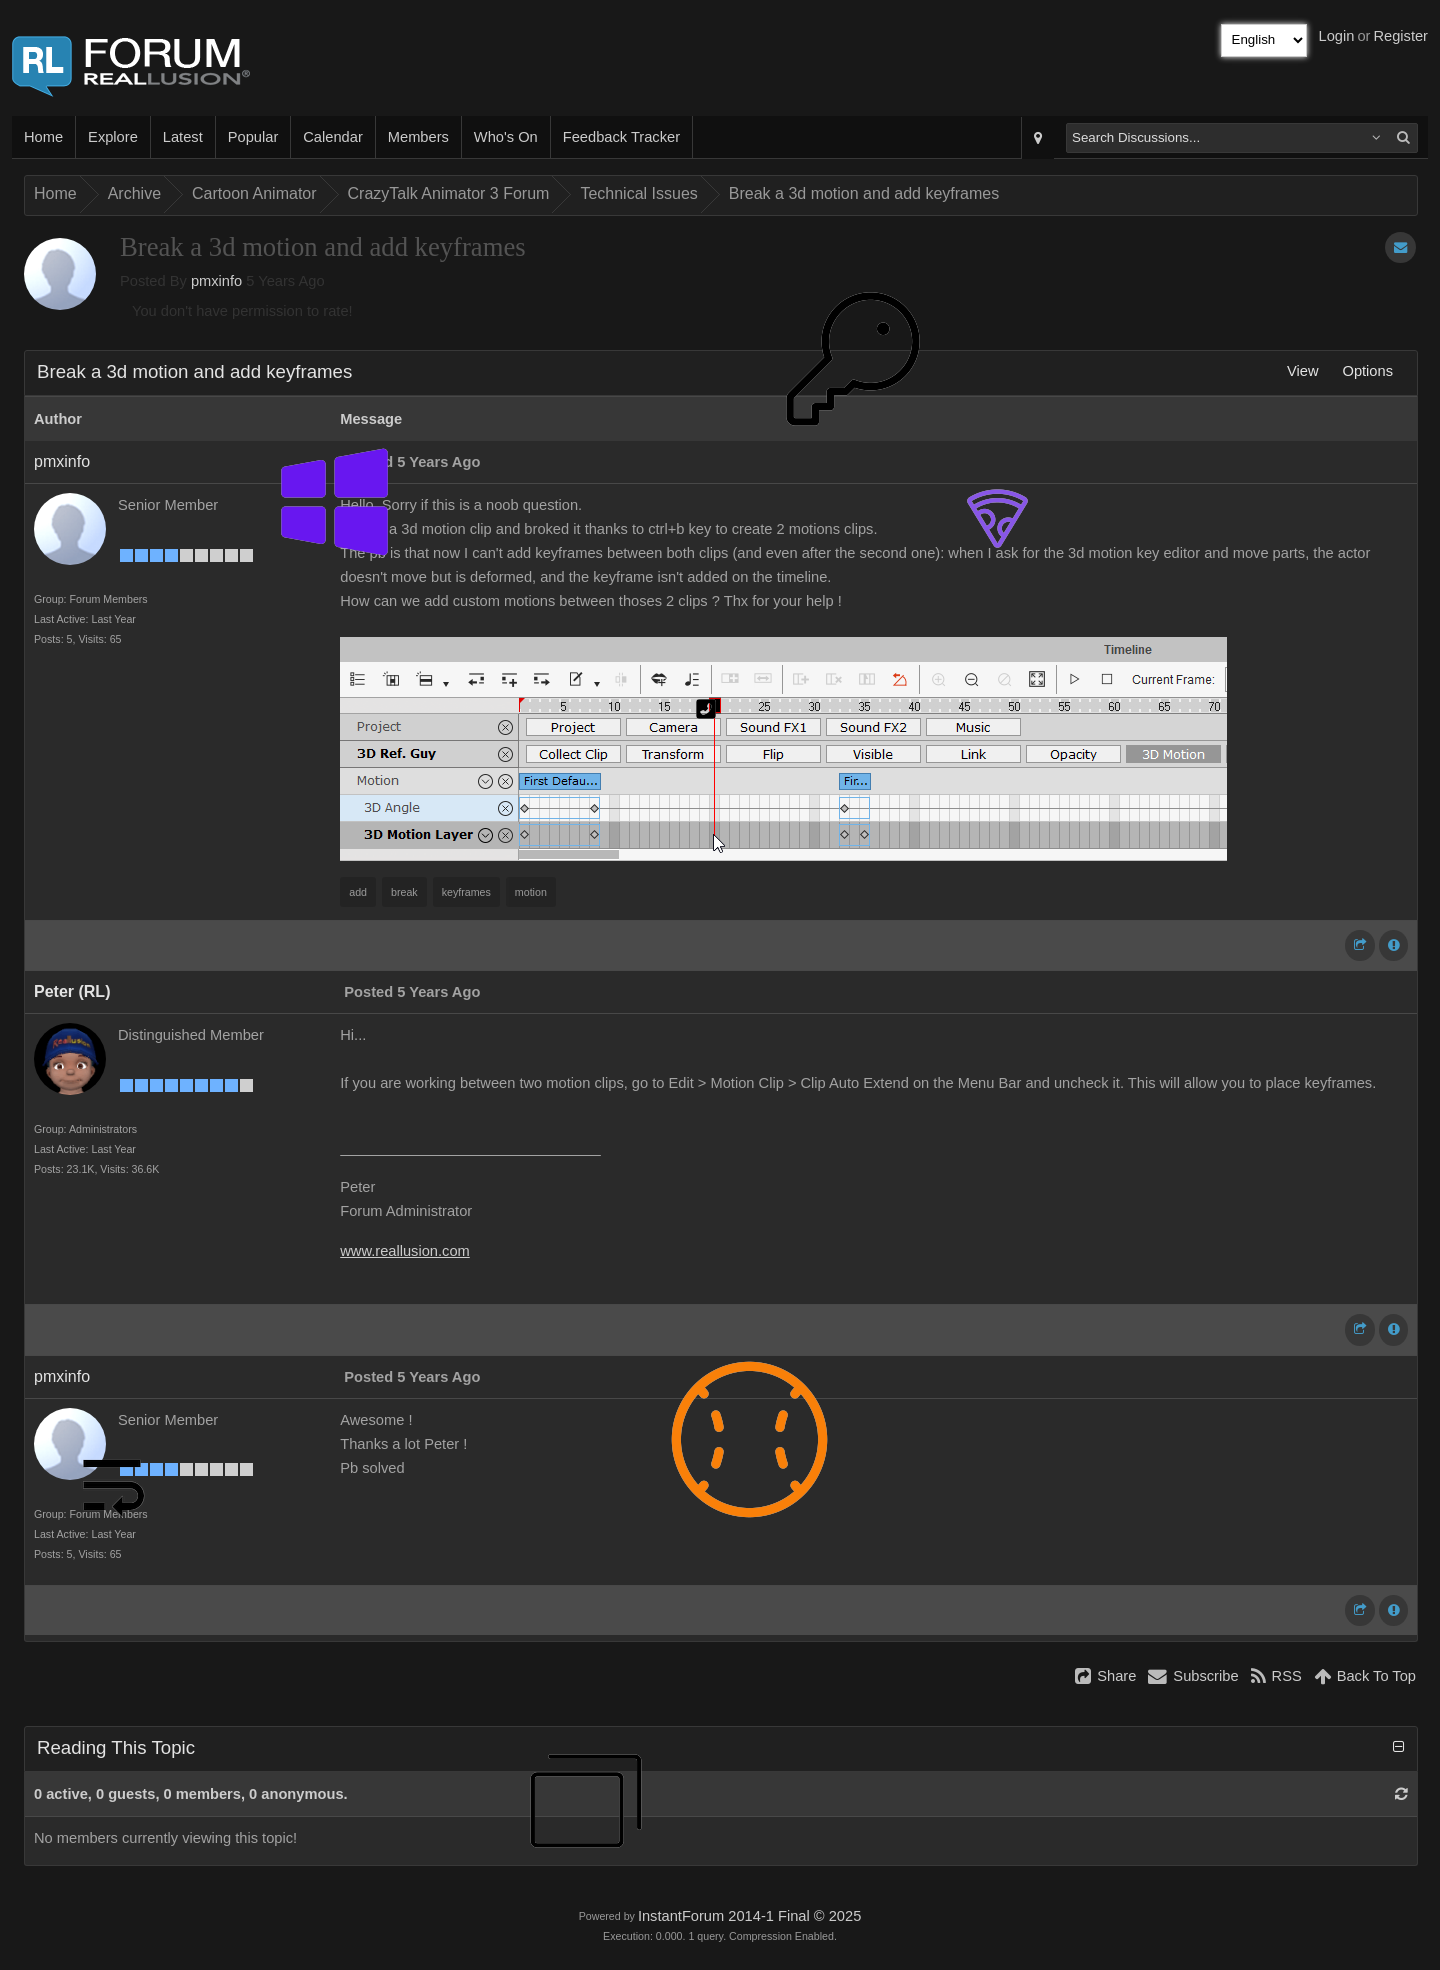  I want to click on open the Windows start menu, so click(339, 502).